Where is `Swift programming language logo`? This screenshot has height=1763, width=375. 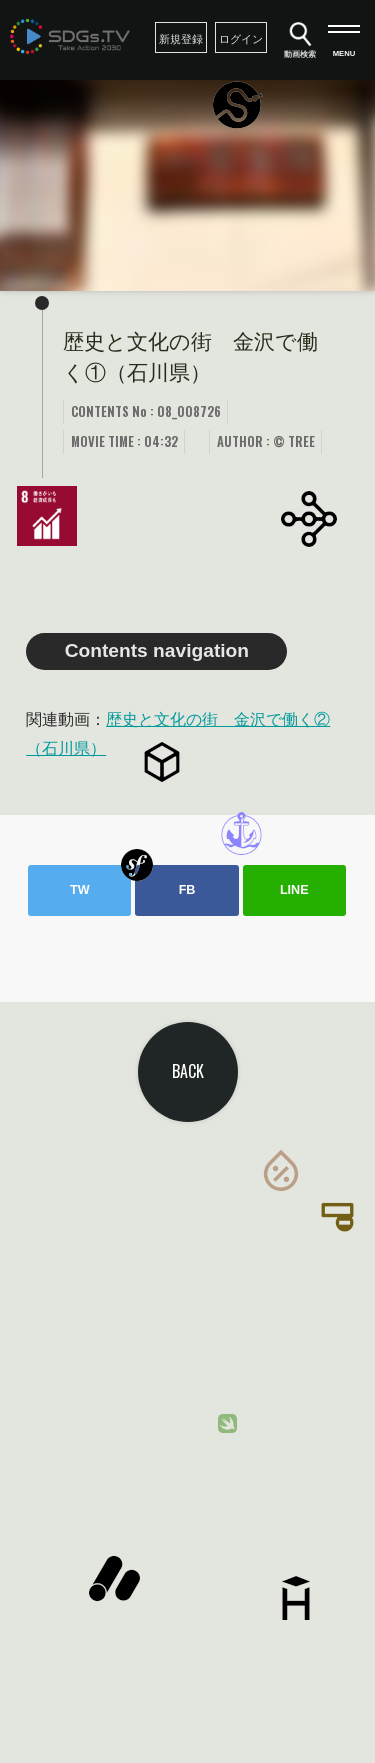
Swift programming language logo is located at coordinates (227, 1423).